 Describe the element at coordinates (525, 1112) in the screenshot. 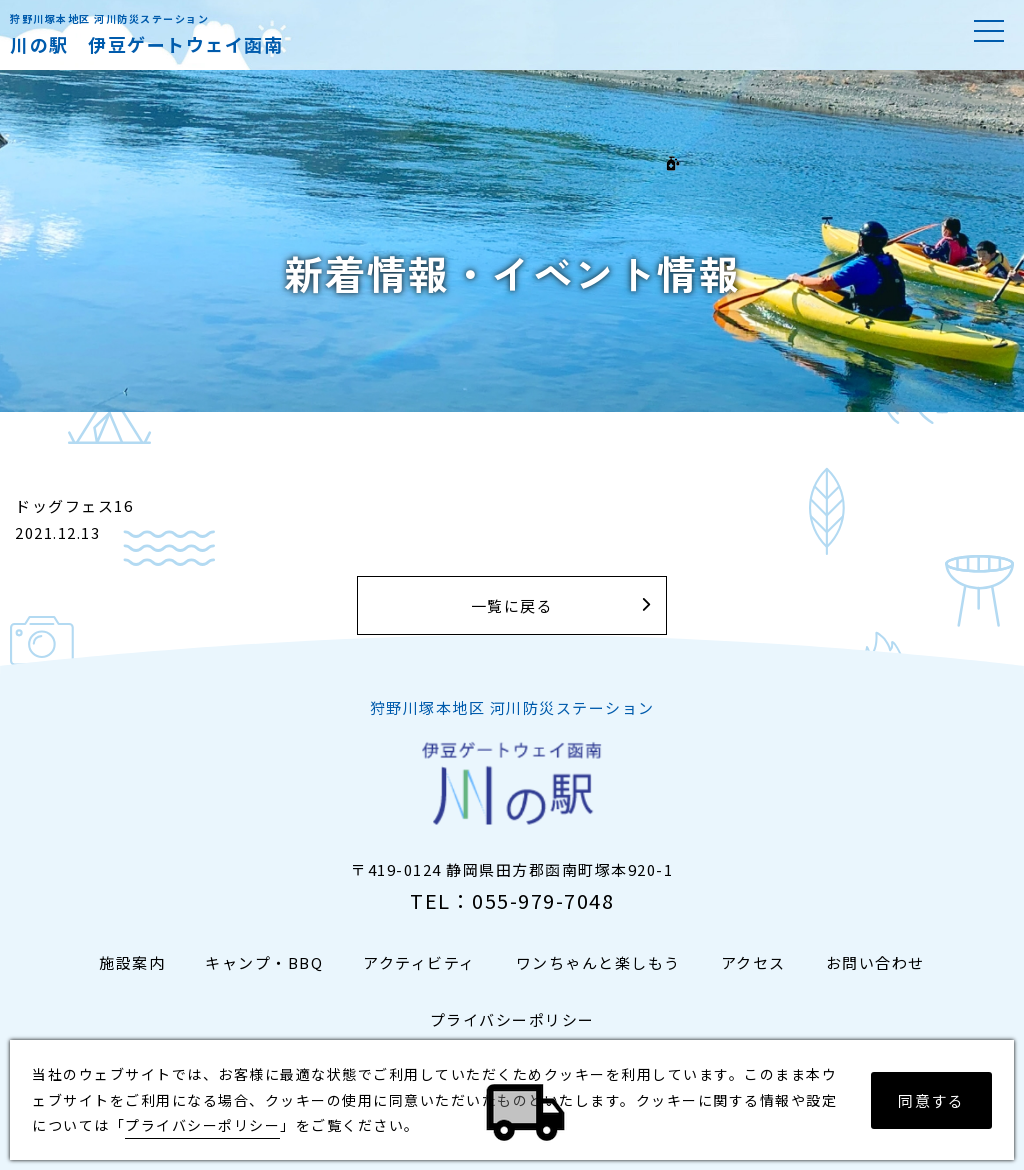

I see `track your delivery status` at that location.